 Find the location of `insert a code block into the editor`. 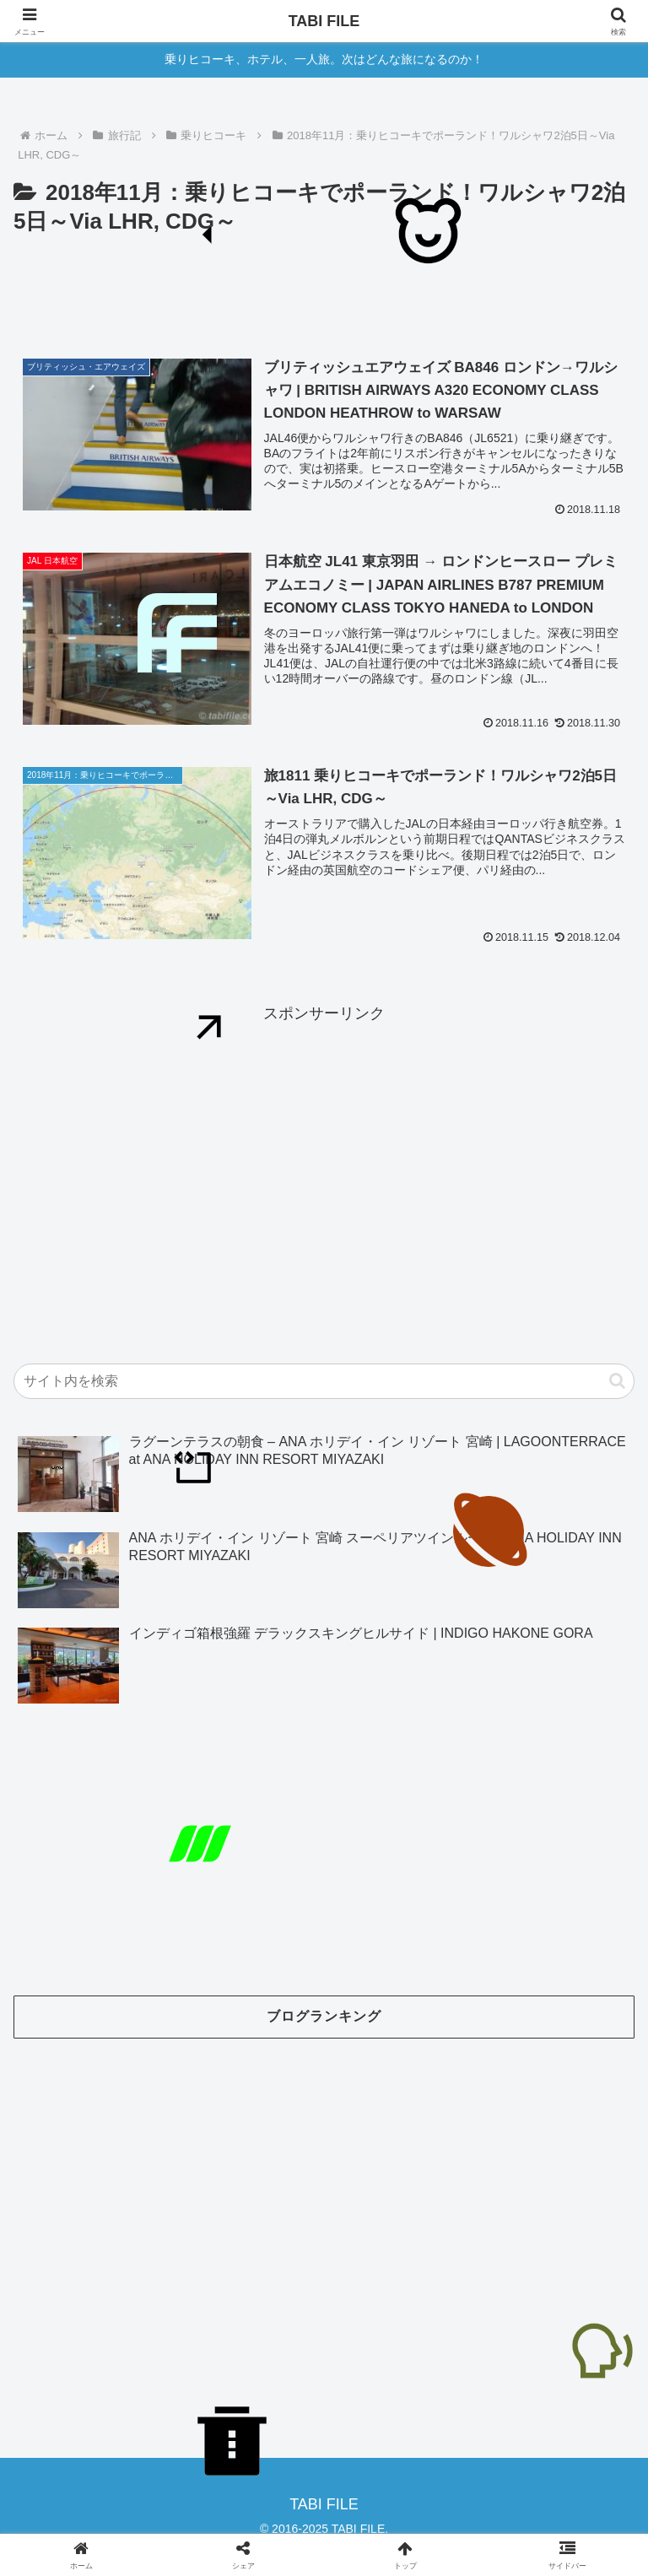

insert a code block into the editor is located at coordinates (193, 1467).